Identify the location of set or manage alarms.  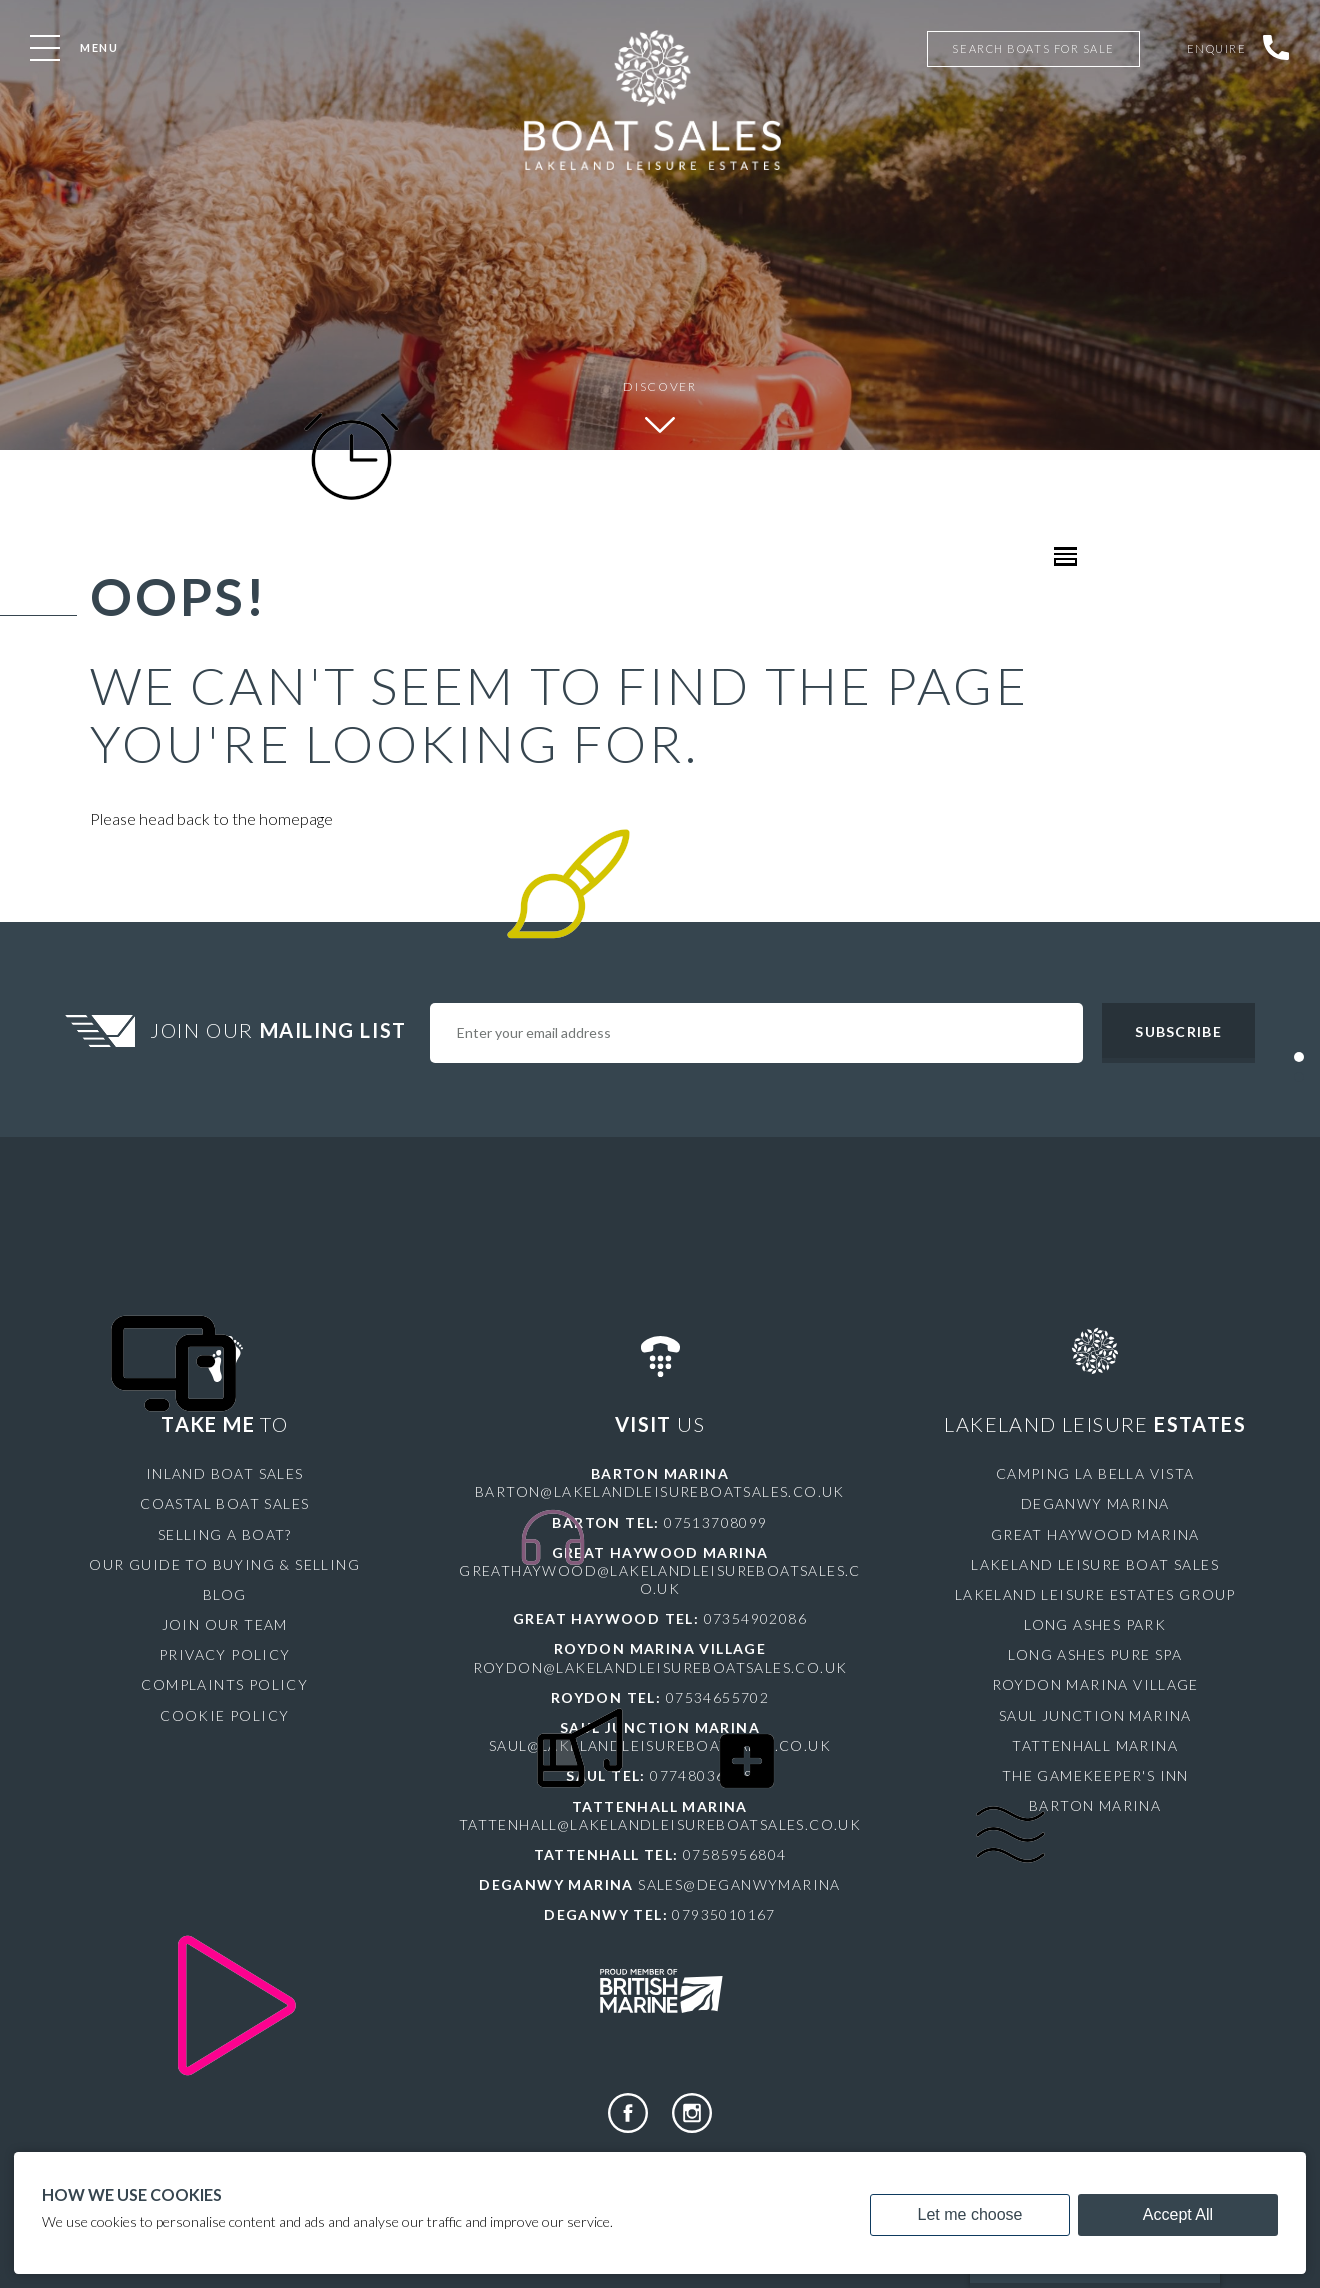
(351, 456).